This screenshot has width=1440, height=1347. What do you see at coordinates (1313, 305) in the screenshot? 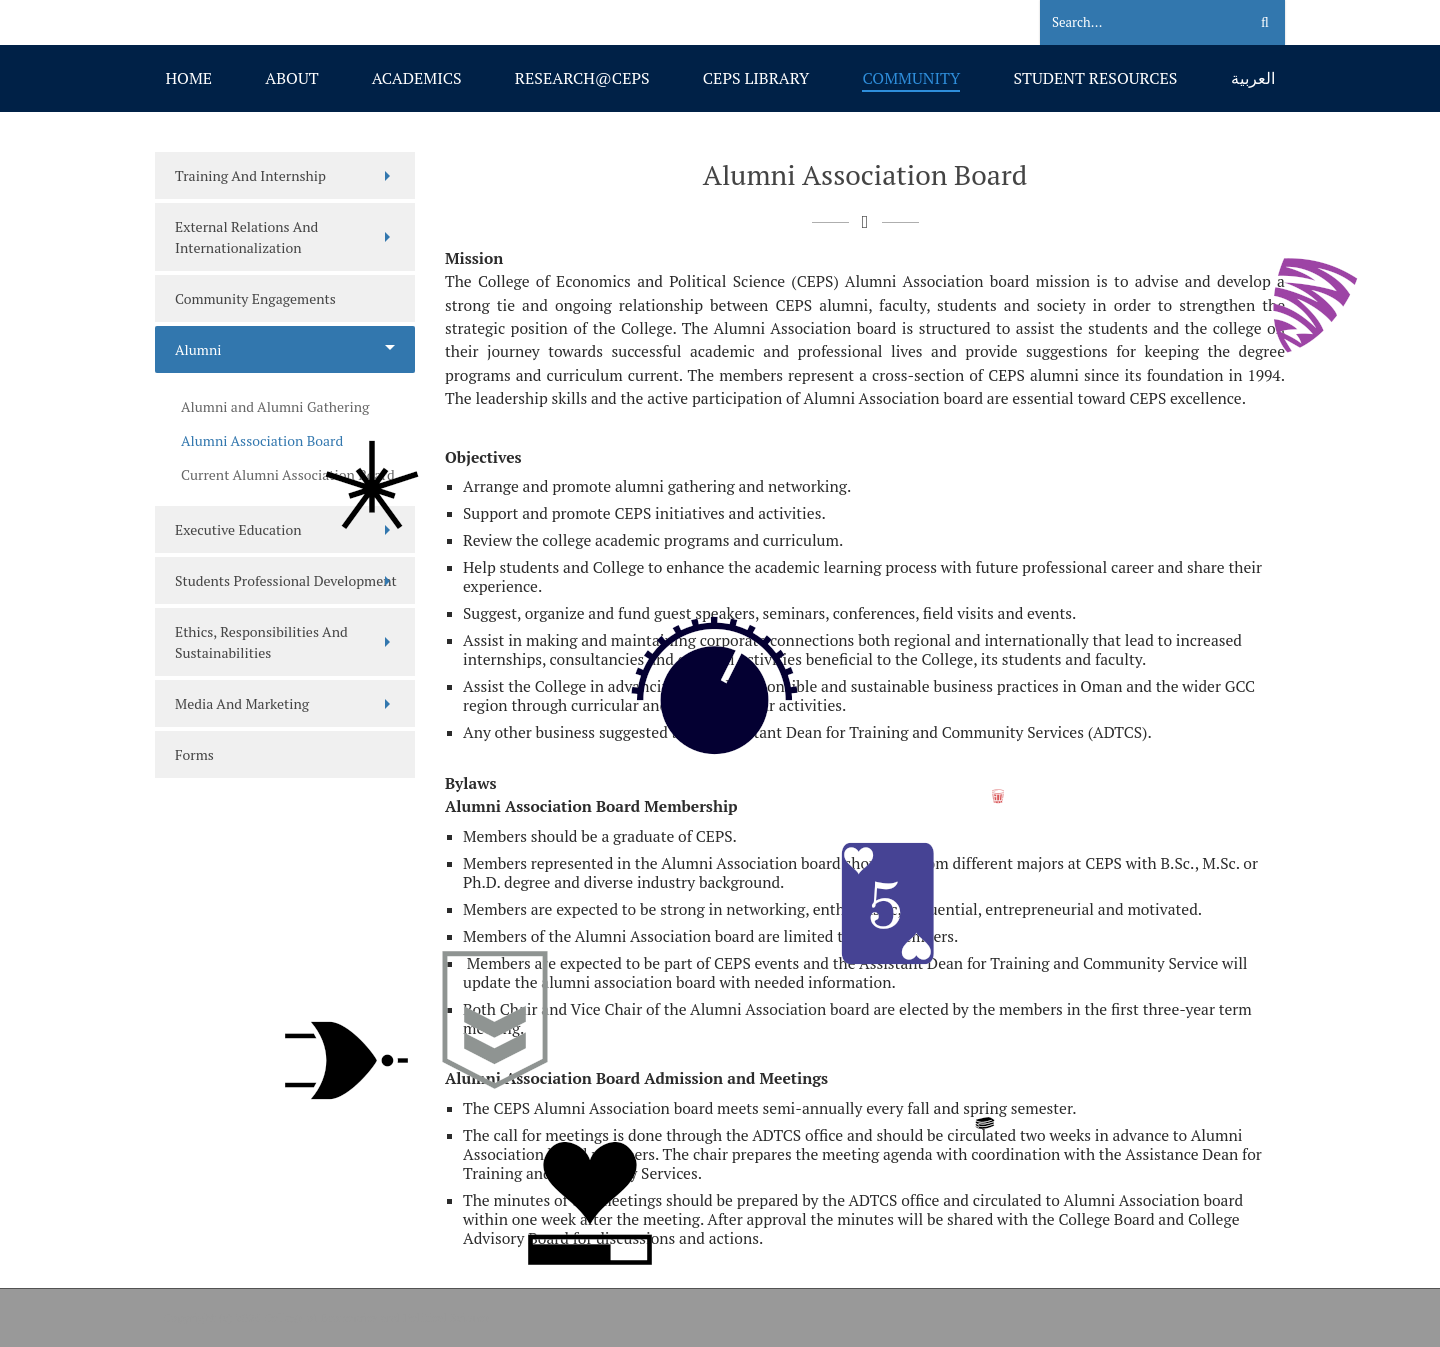
I see `equip zebra-patterned shield armor` at bounding box center [1313, 305].